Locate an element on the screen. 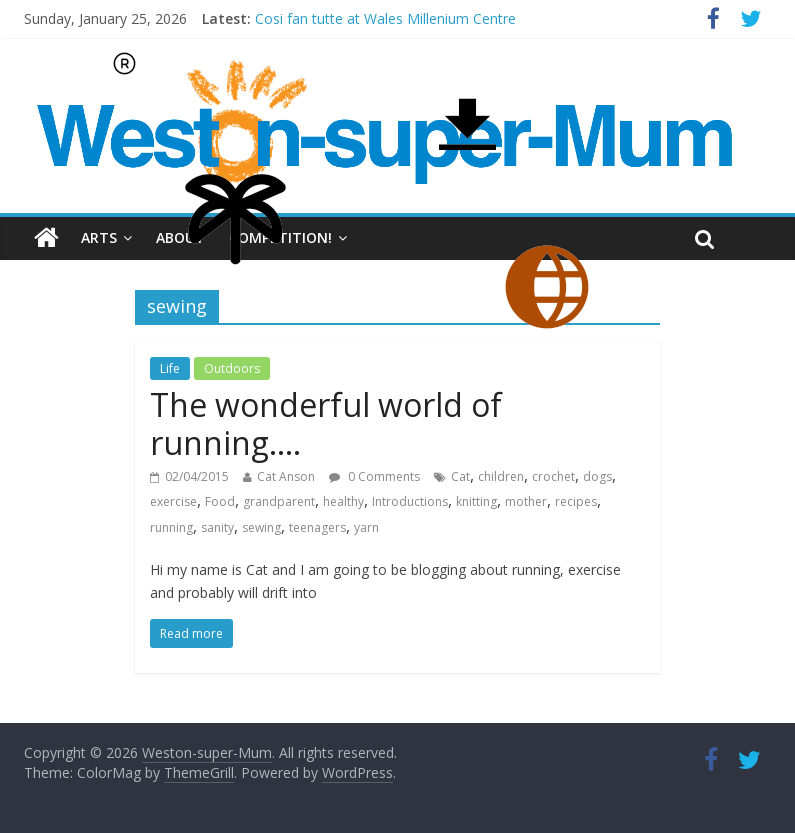 The image size is (795, 833). download a file or content is located at coordinates (467, 121).